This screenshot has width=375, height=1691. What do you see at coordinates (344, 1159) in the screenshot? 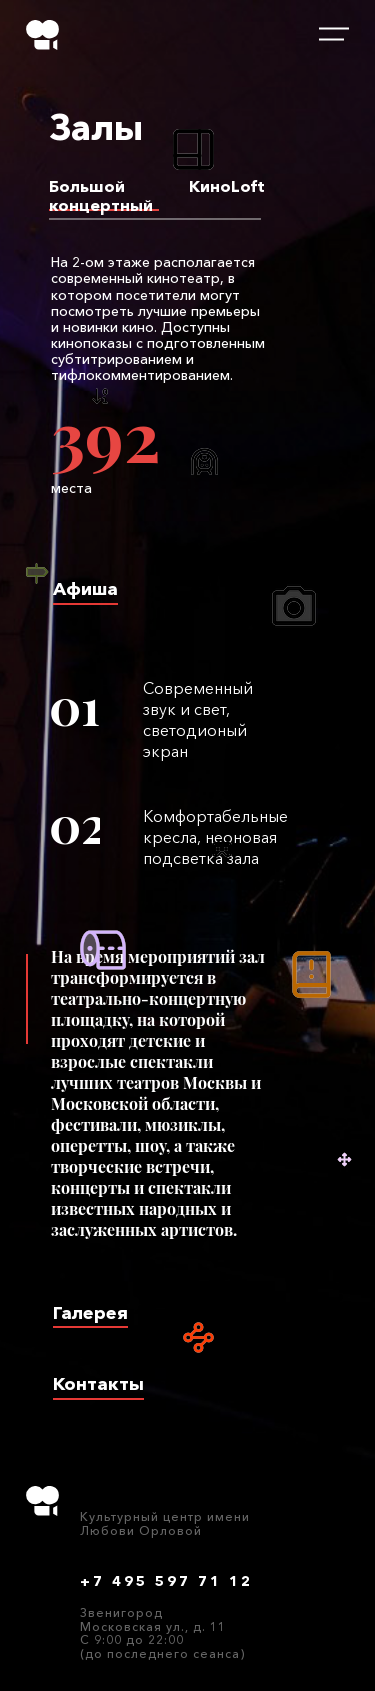
I see `move or drag an element freely` at bounding box center [344, 1159].